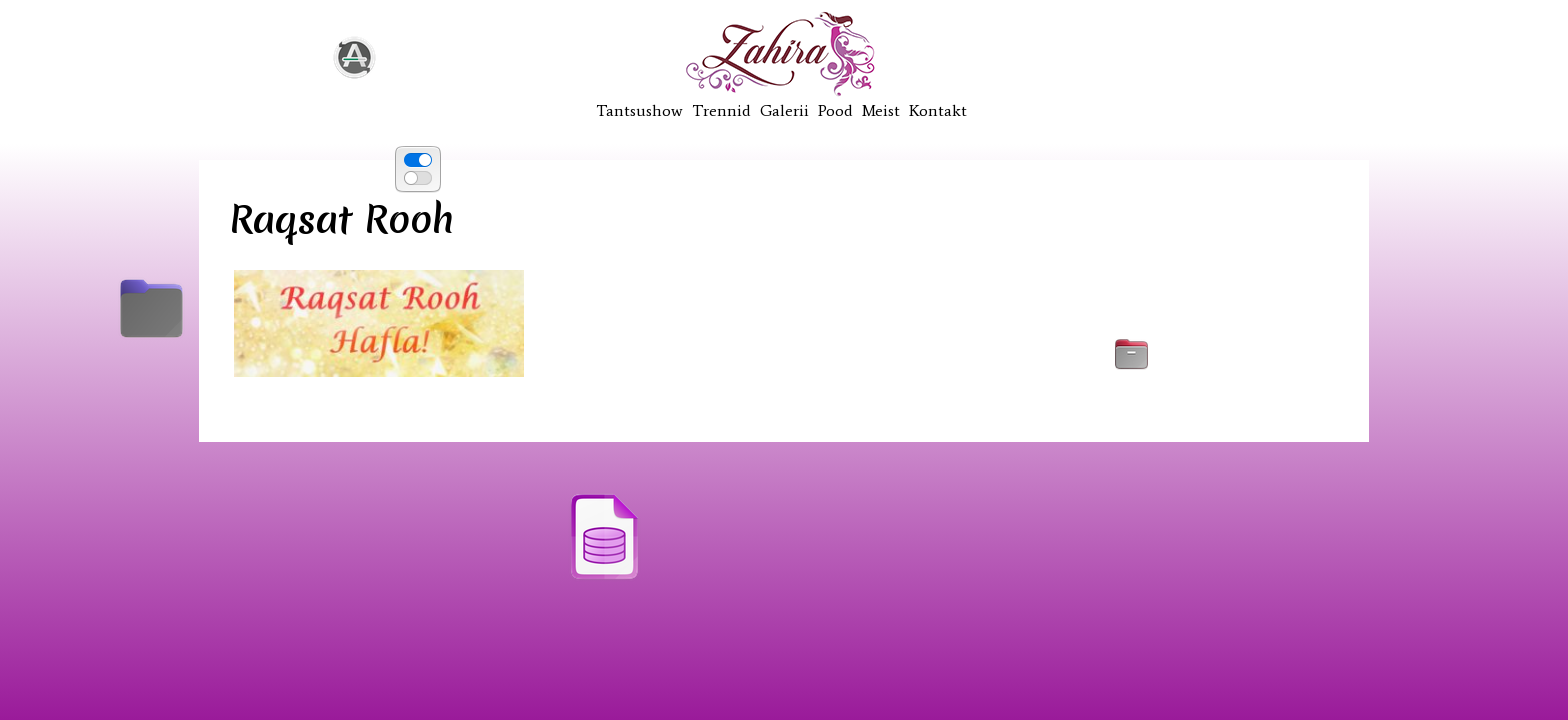 This screenshot has height=720, width=1568. I want to click on open the file manager application, so click(1131, 353).